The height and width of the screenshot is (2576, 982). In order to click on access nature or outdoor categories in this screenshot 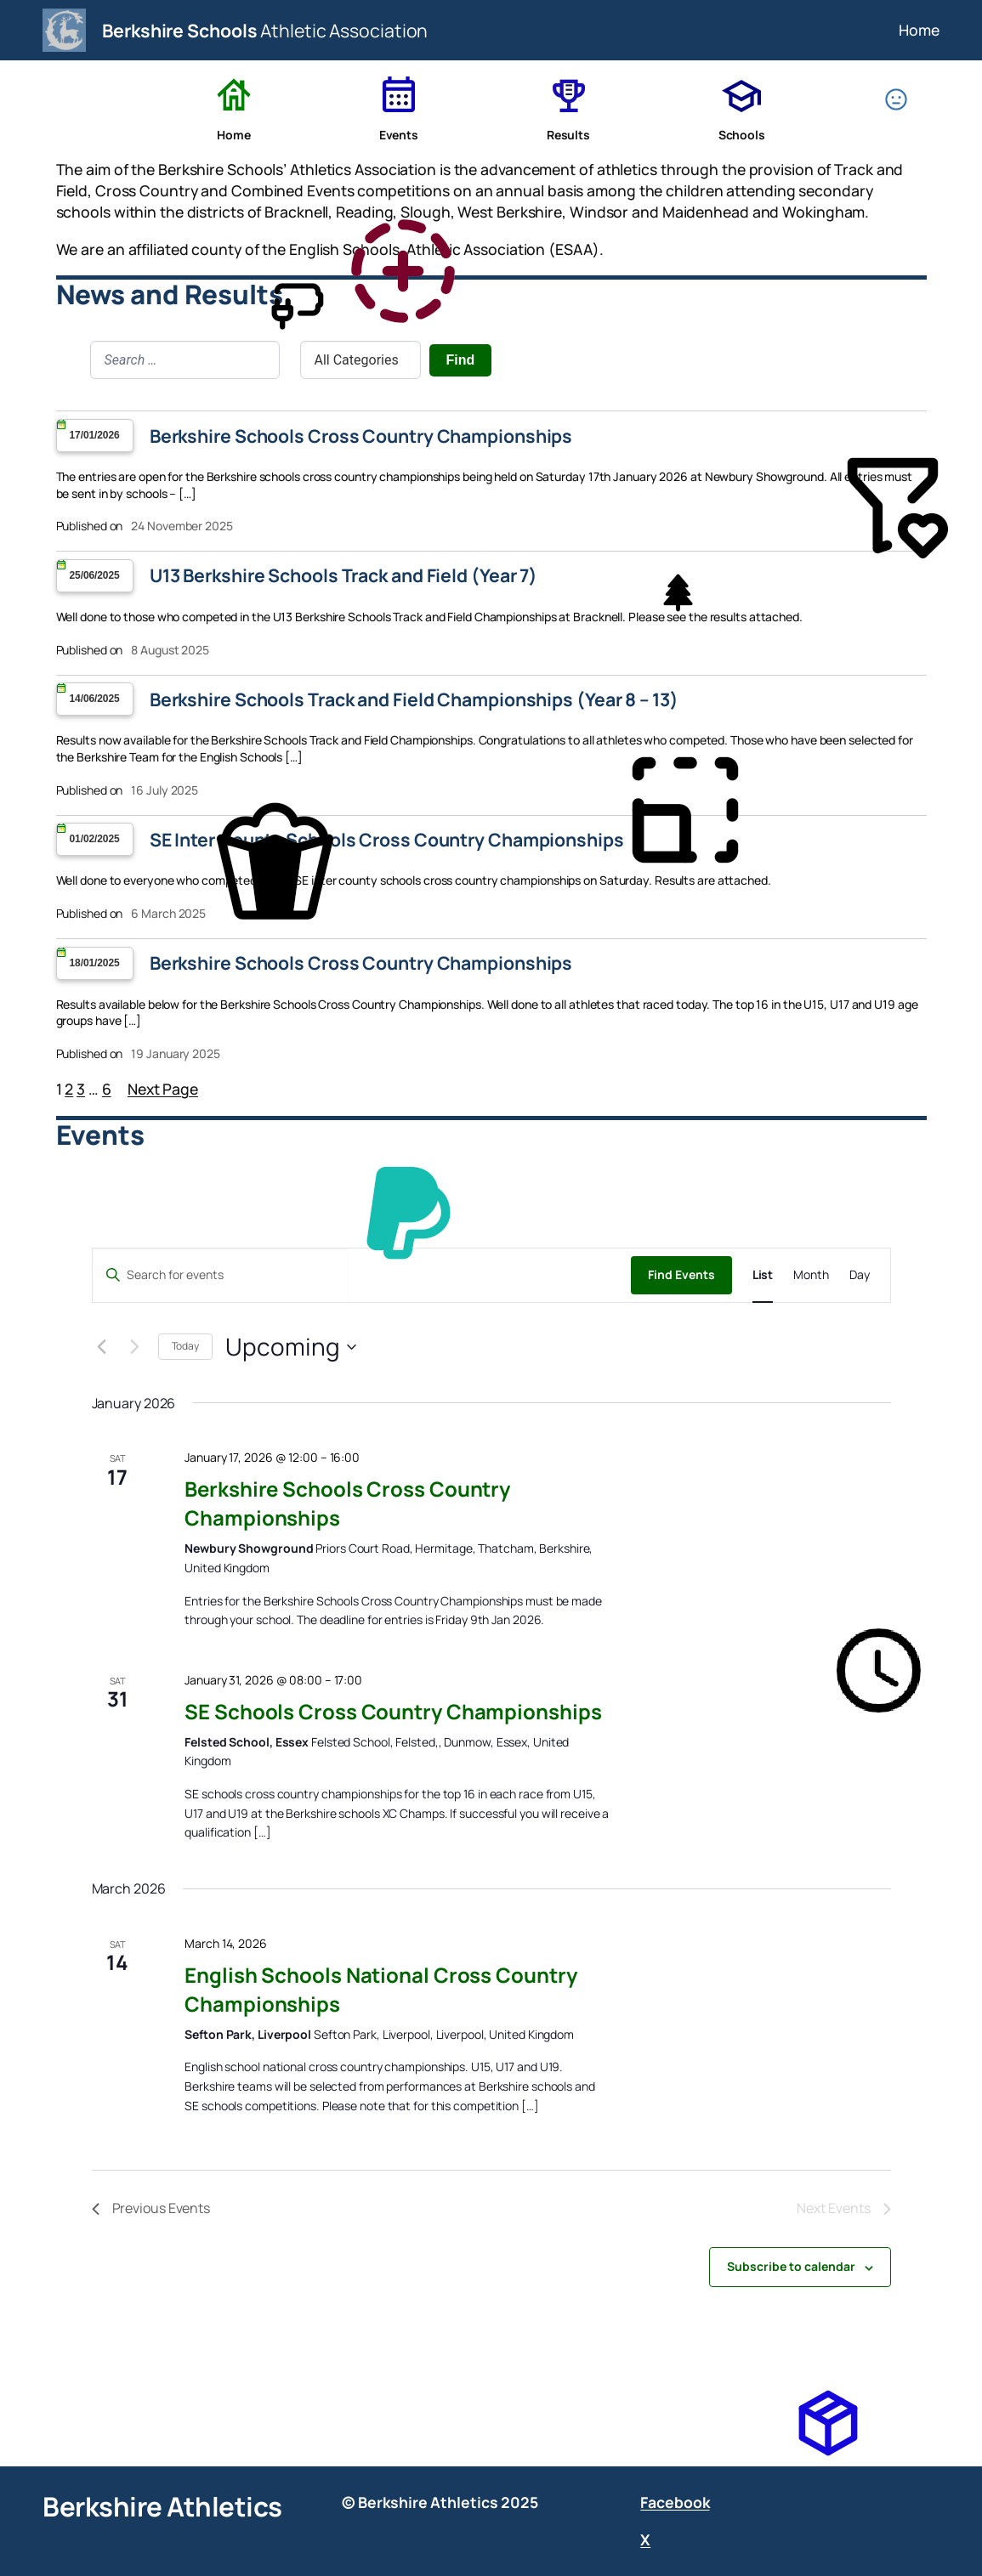, I will do `click(678, 592)`.